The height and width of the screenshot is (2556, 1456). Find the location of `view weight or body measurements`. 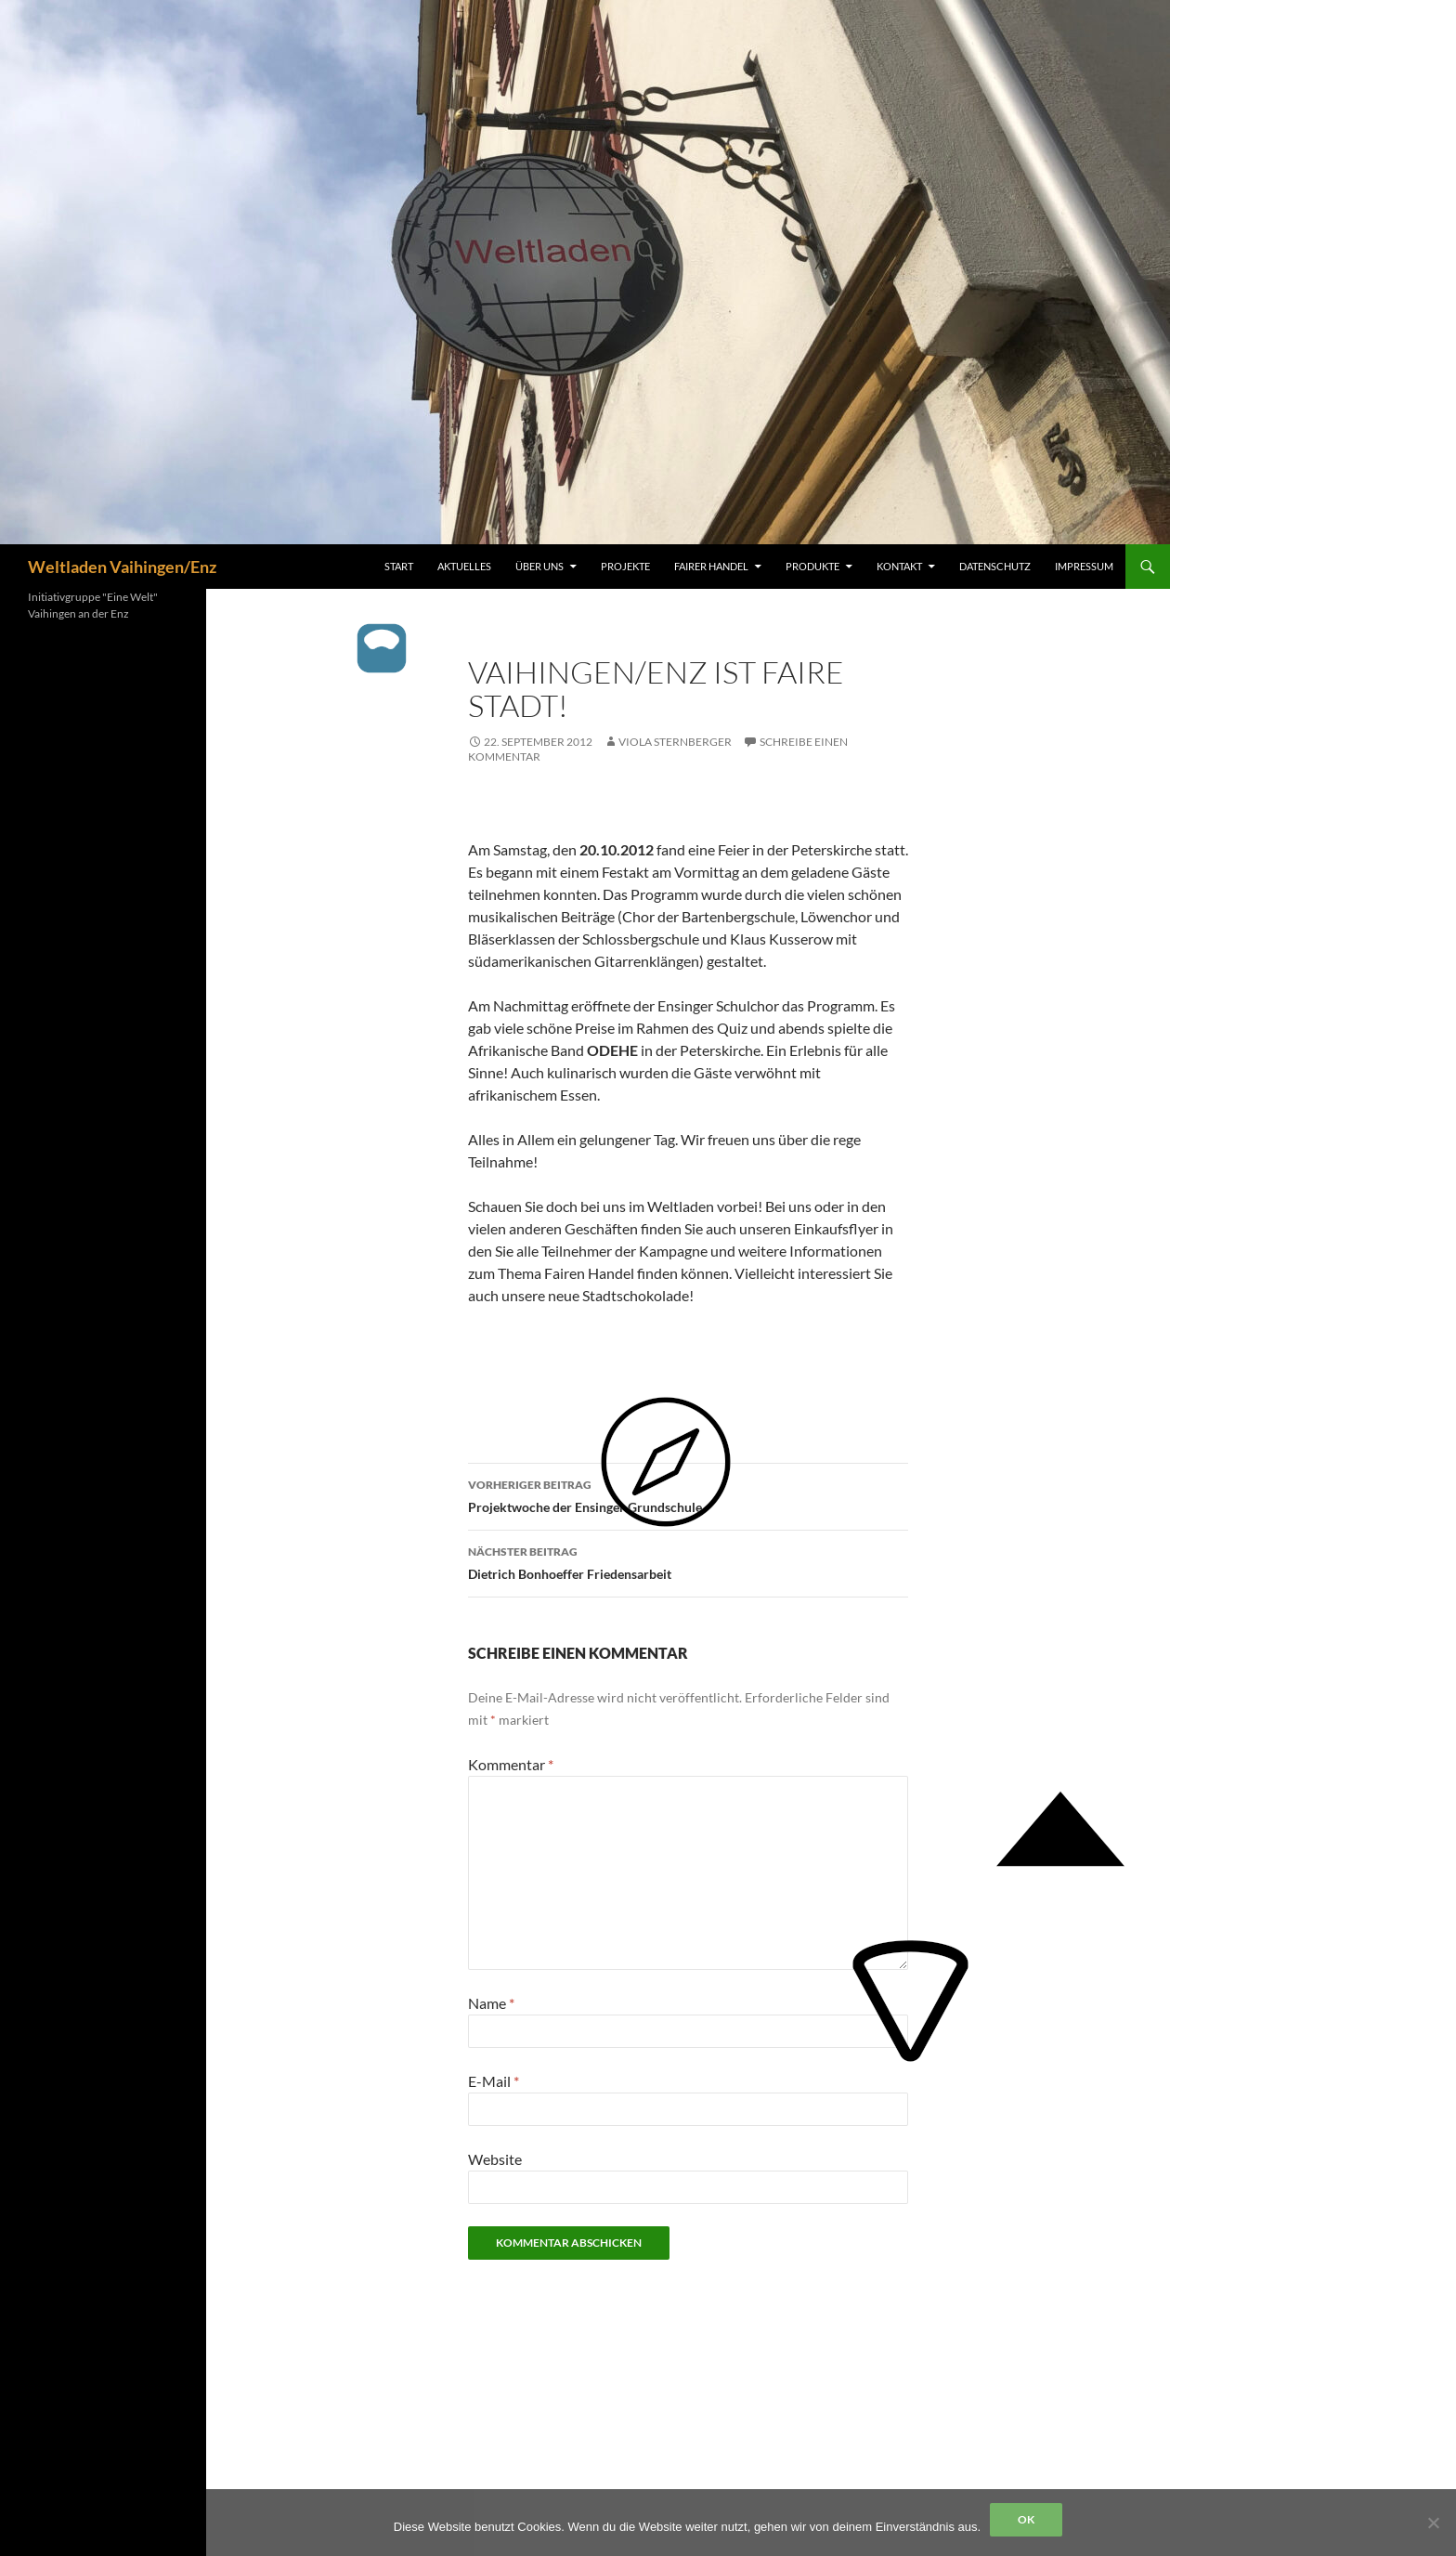

view weight or body measurements is located at coordinates (382, 648).